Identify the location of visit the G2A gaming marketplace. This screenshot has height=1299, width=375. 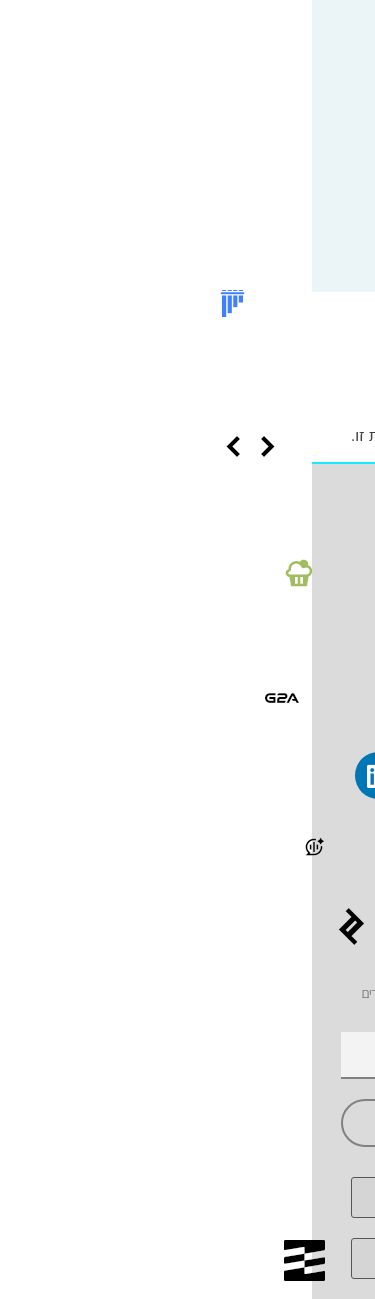
(282, 698).